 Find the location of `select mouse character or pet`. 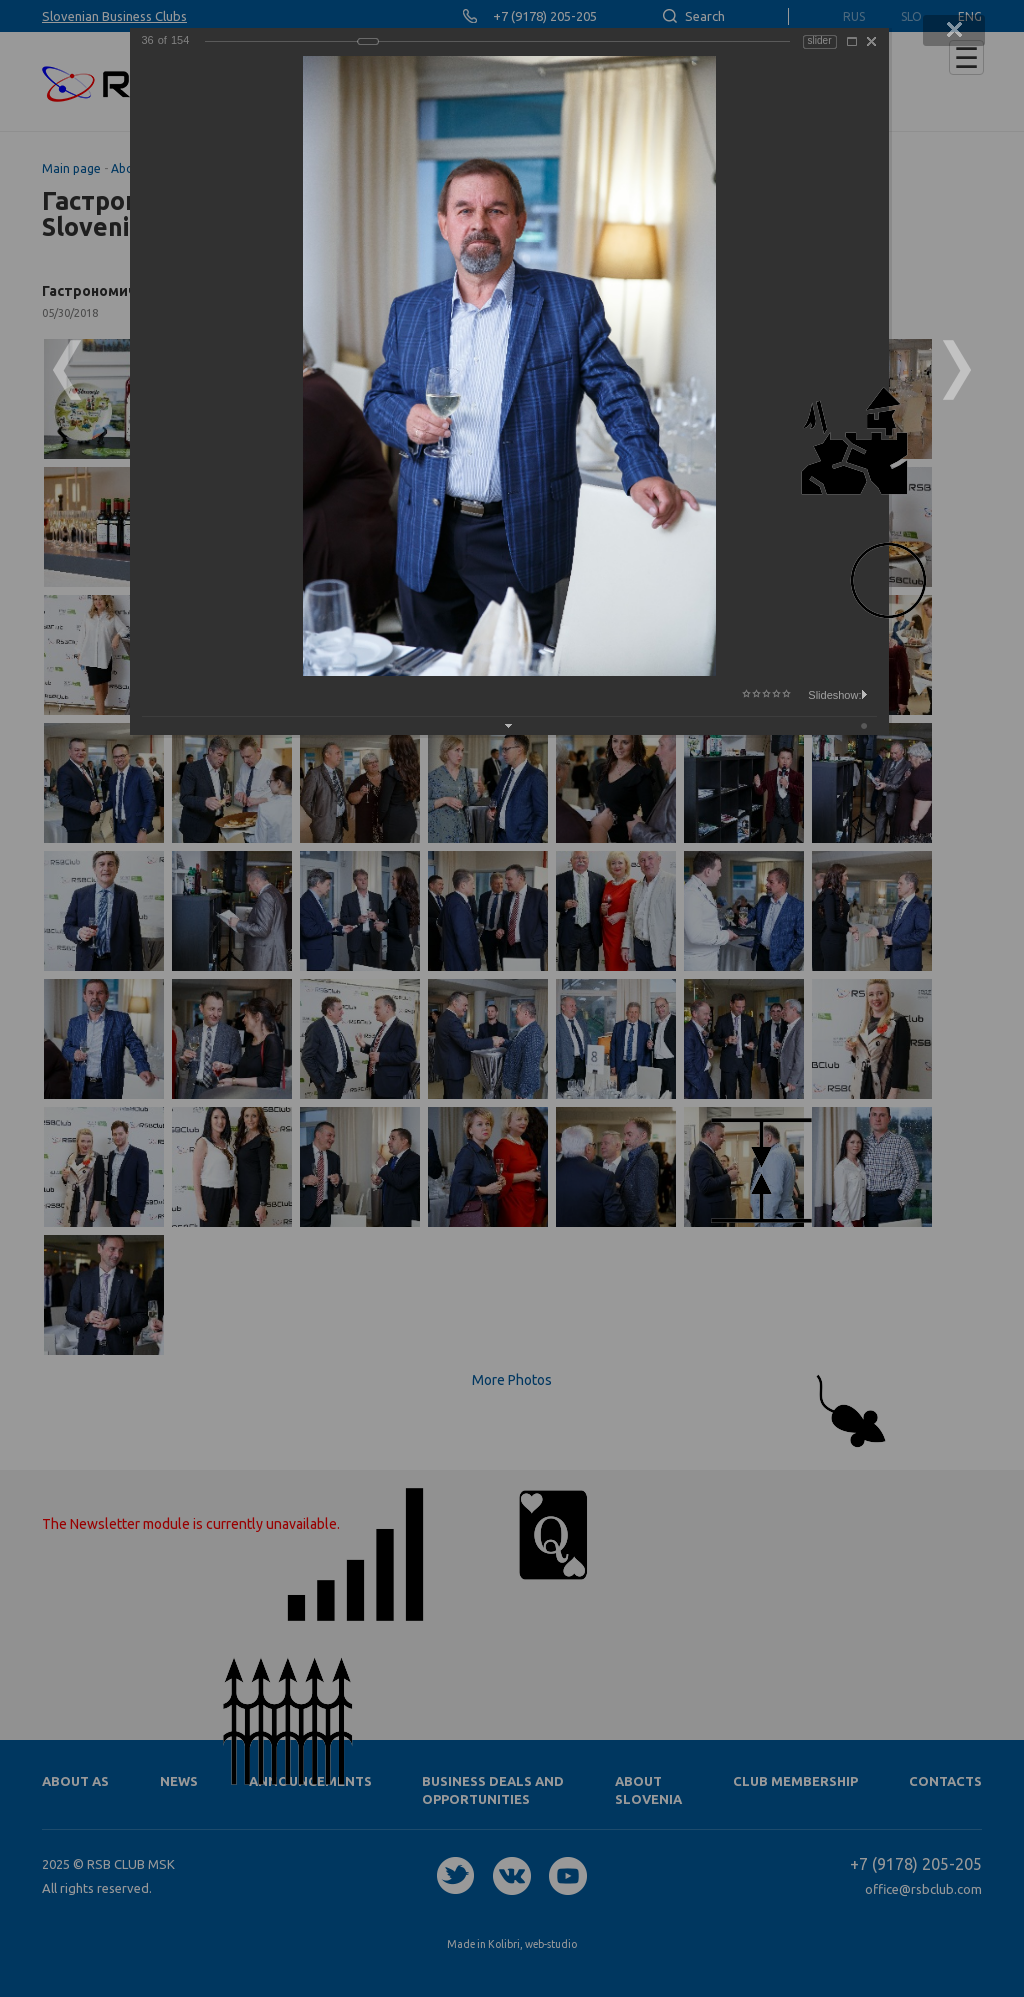

select mouse character or pet is located at coordinates (852, 1411).